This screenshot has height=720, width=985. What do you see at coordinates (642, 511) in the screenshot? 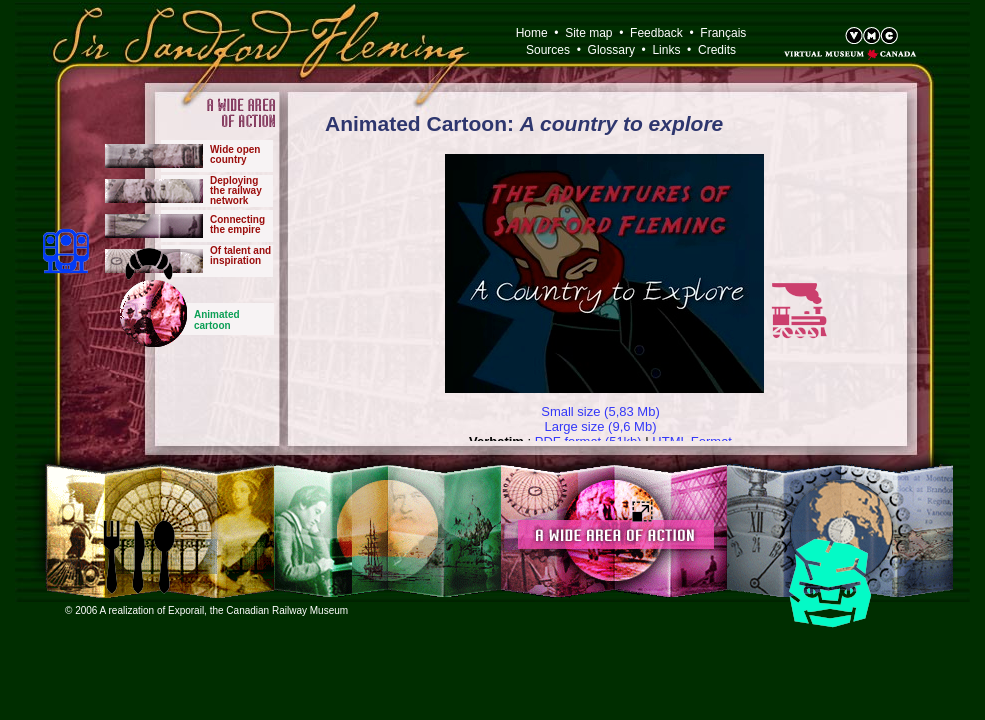
I see `resize an element or window` at bounding box center [642, 511].